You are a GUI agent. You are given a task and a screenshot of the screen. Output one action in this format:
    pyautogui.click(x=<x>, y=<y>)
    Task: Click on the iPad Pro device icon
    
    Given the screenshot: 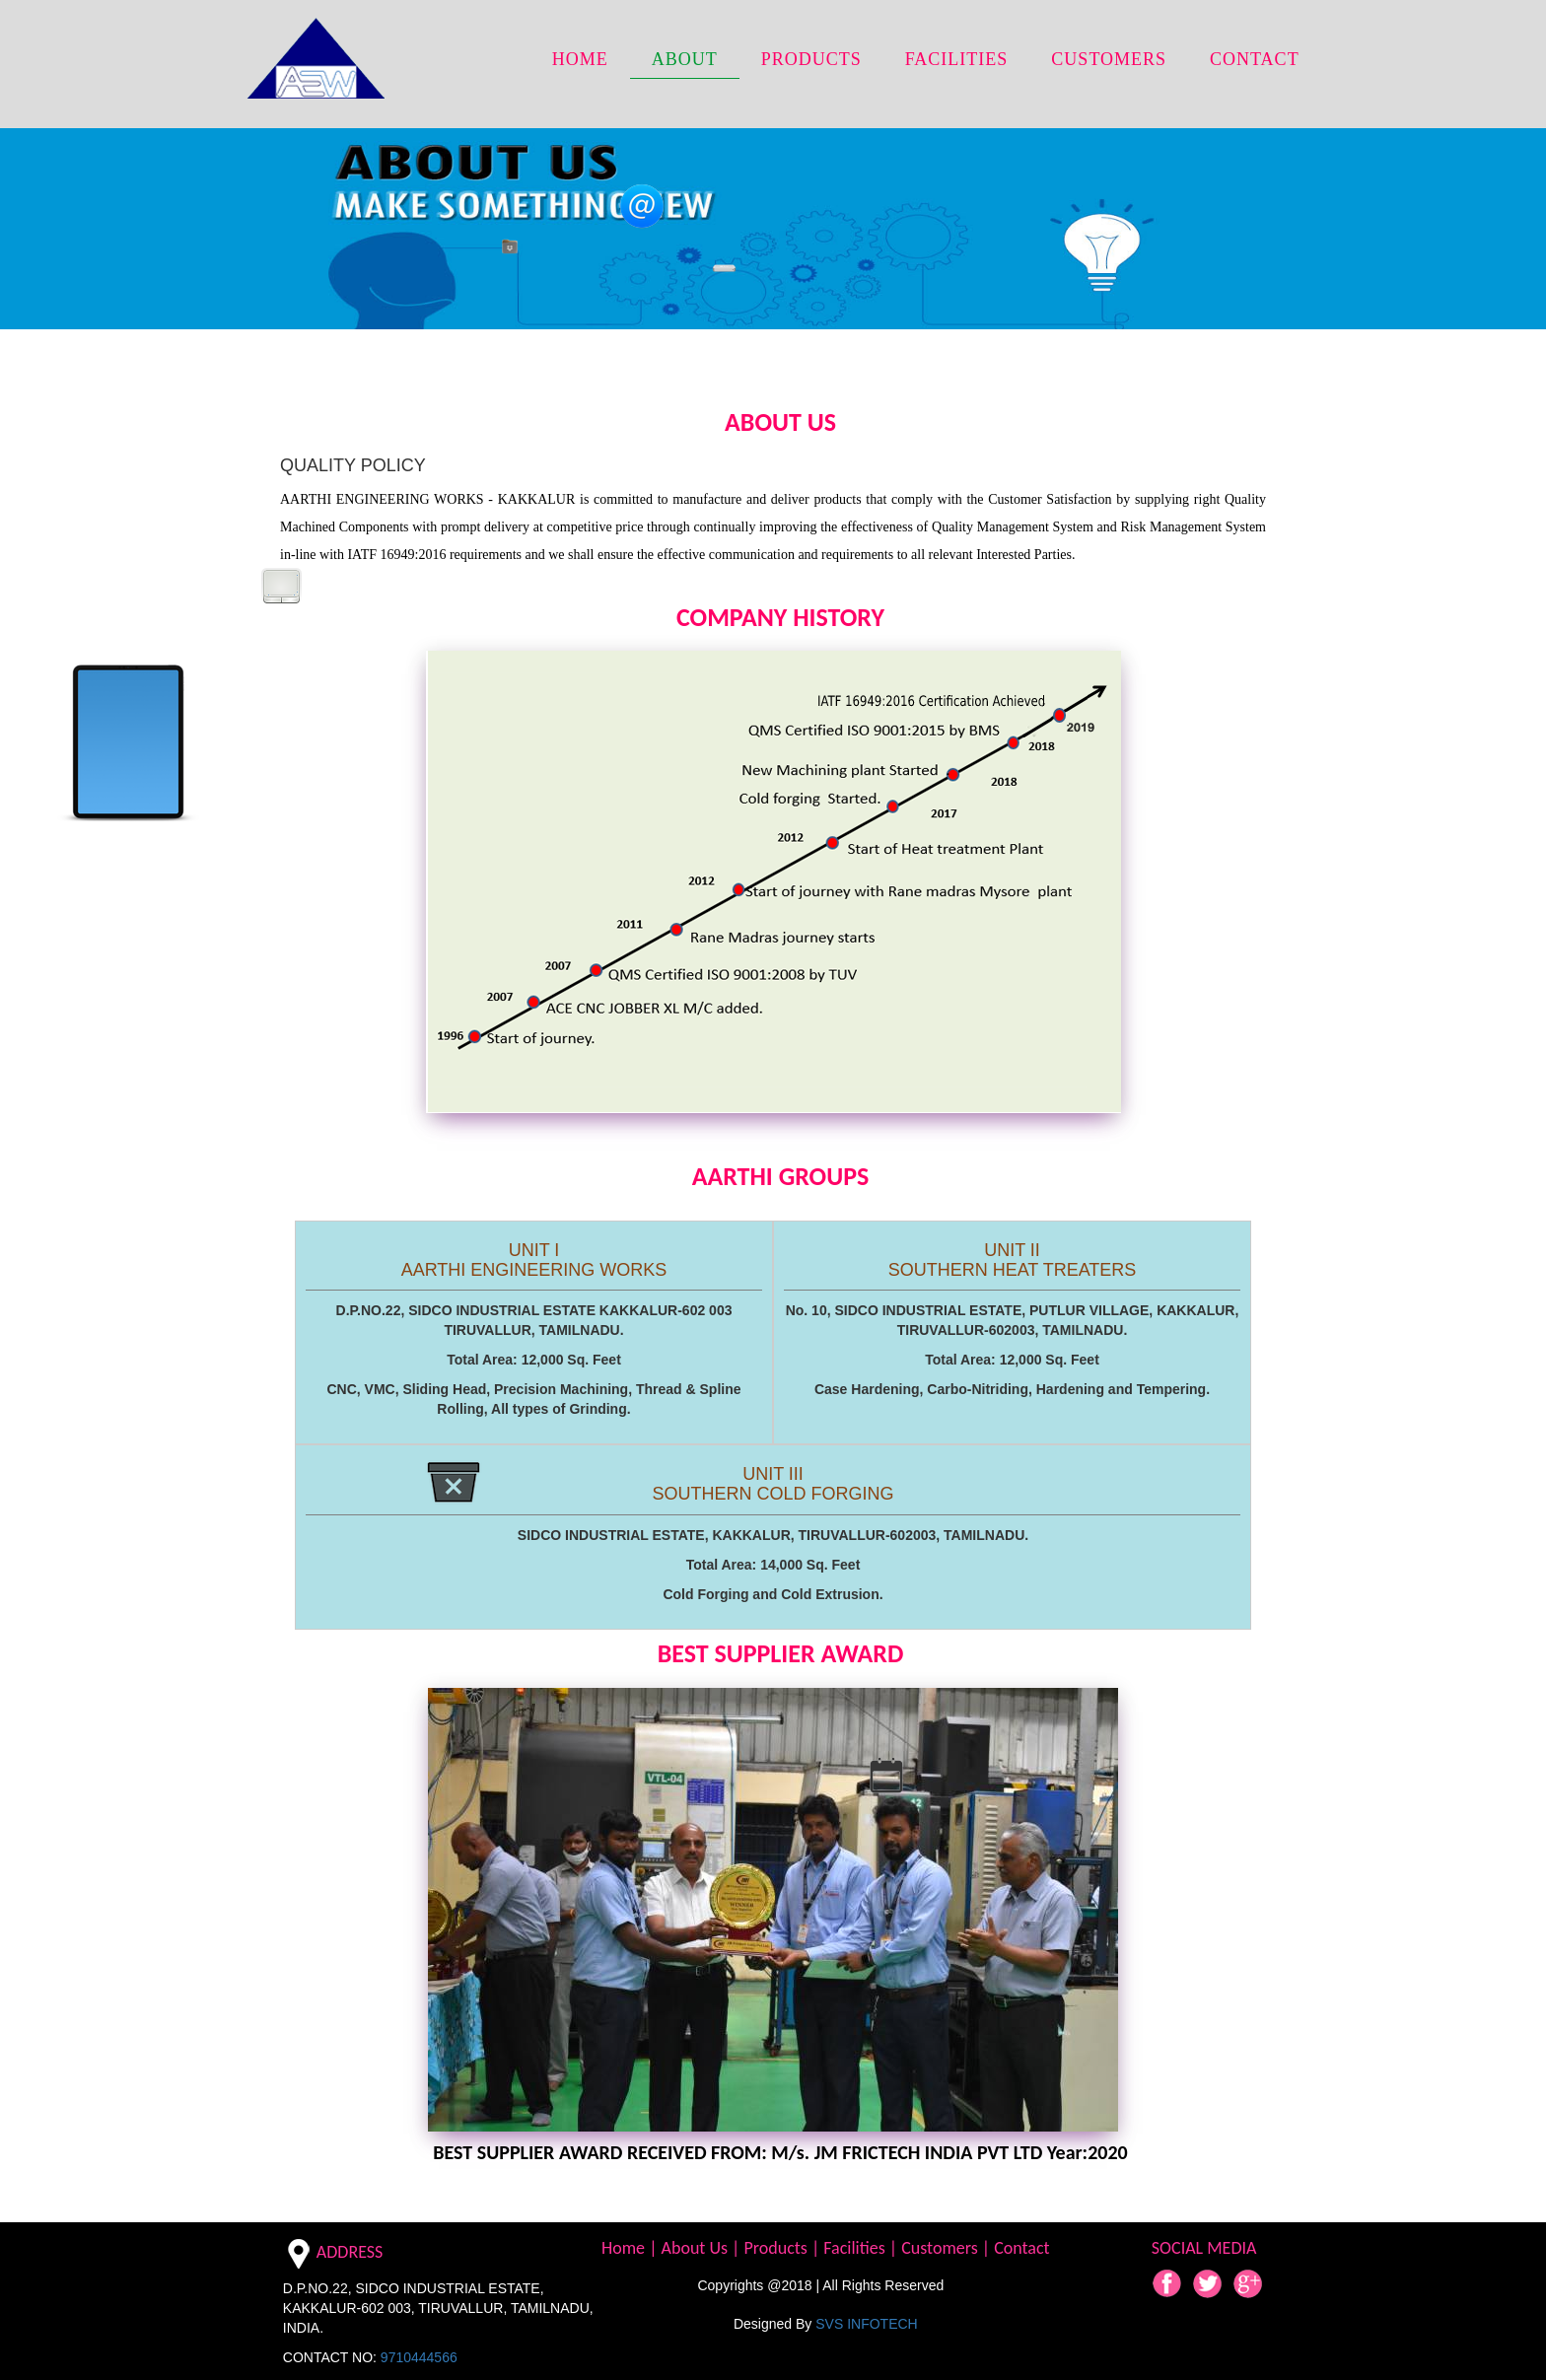 What is the action you would take?
    pyautogui.click(x=128, y=743)
    